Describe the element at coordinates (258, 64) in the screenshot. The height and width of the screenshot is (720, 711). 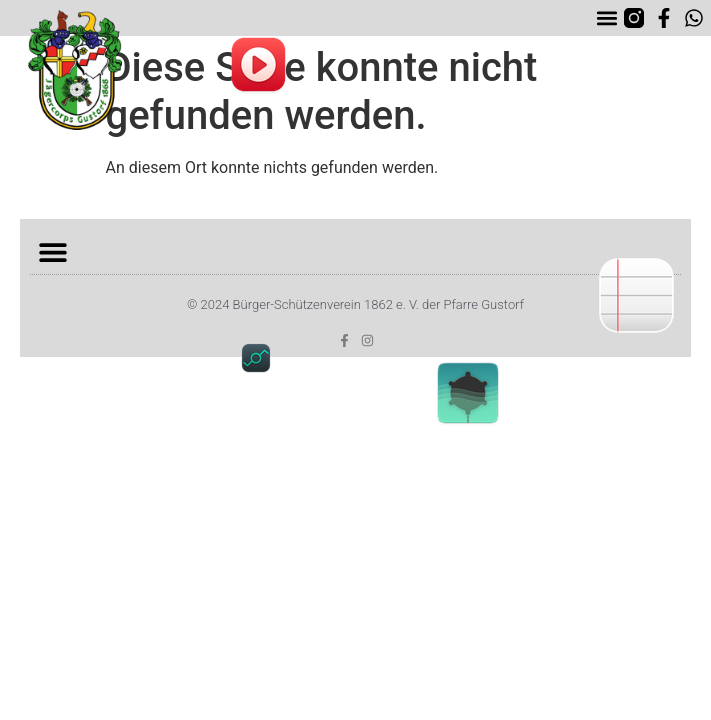
I see `open youtube music desktop app` at that location.